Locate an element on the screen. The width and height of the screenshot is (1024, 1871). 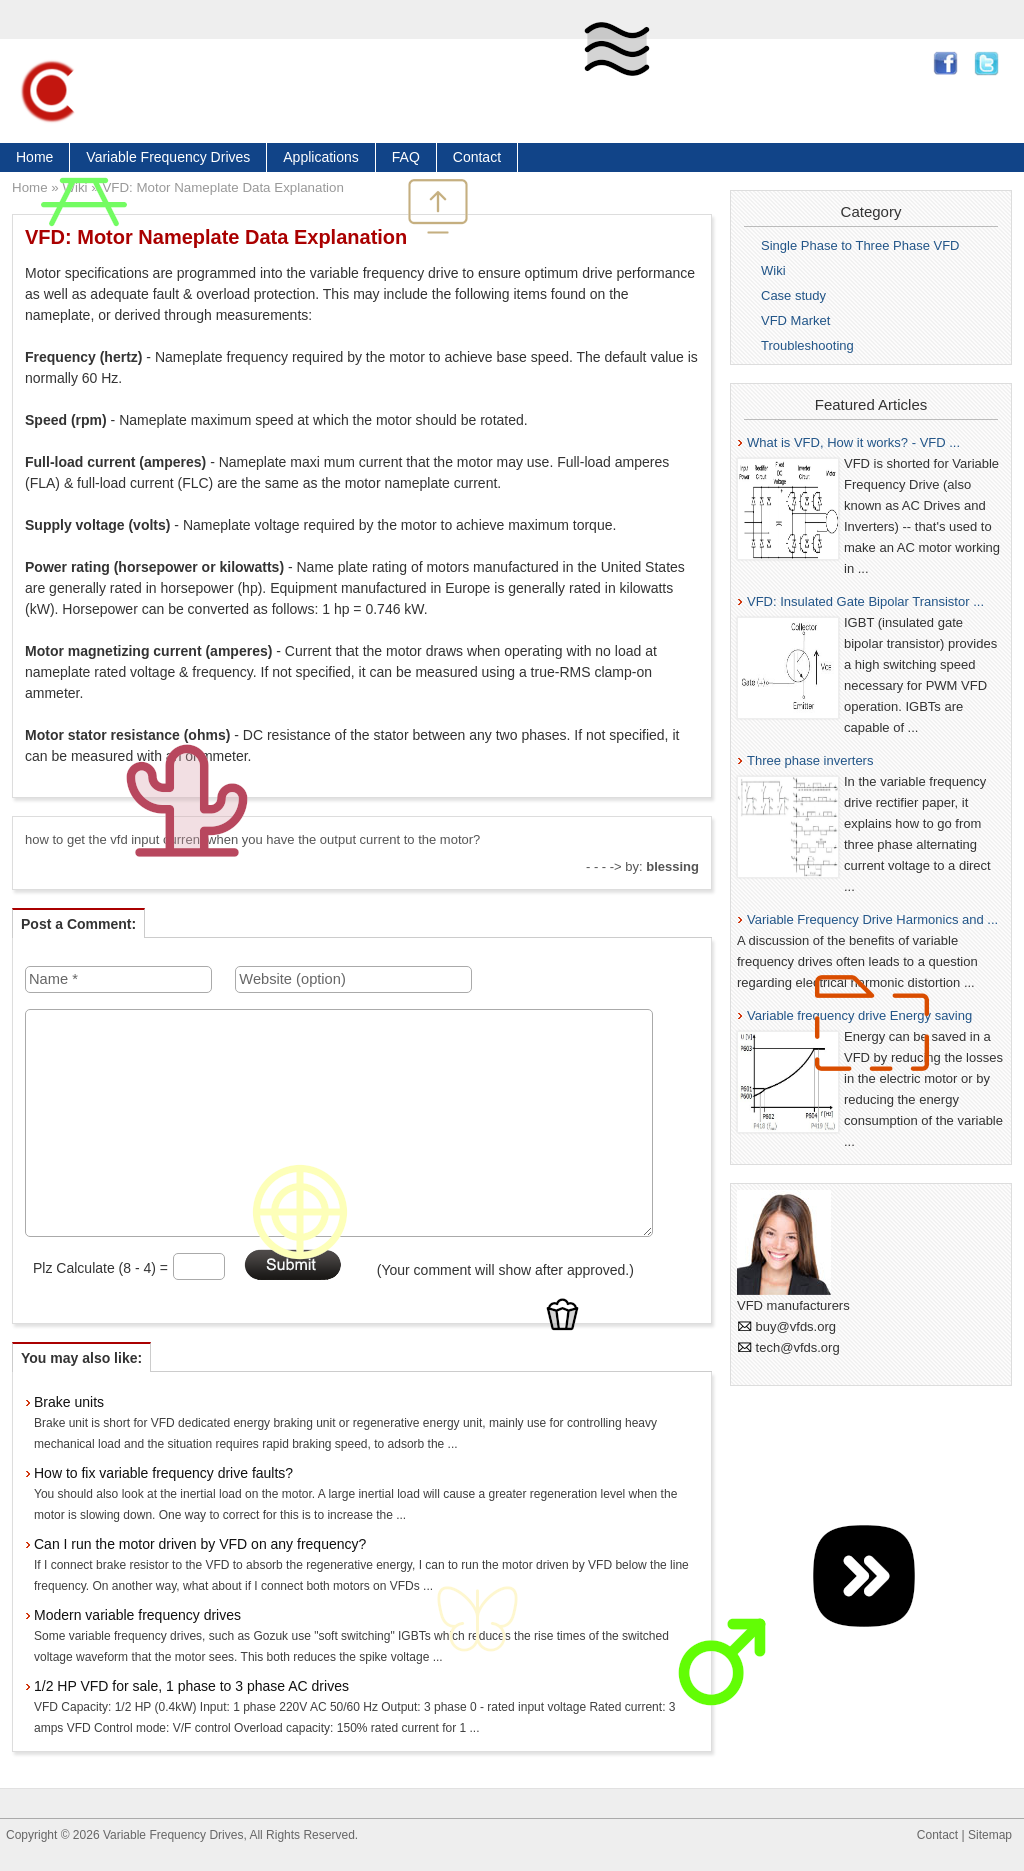
find nearby picnic areas is located at coordinates (84, 202).